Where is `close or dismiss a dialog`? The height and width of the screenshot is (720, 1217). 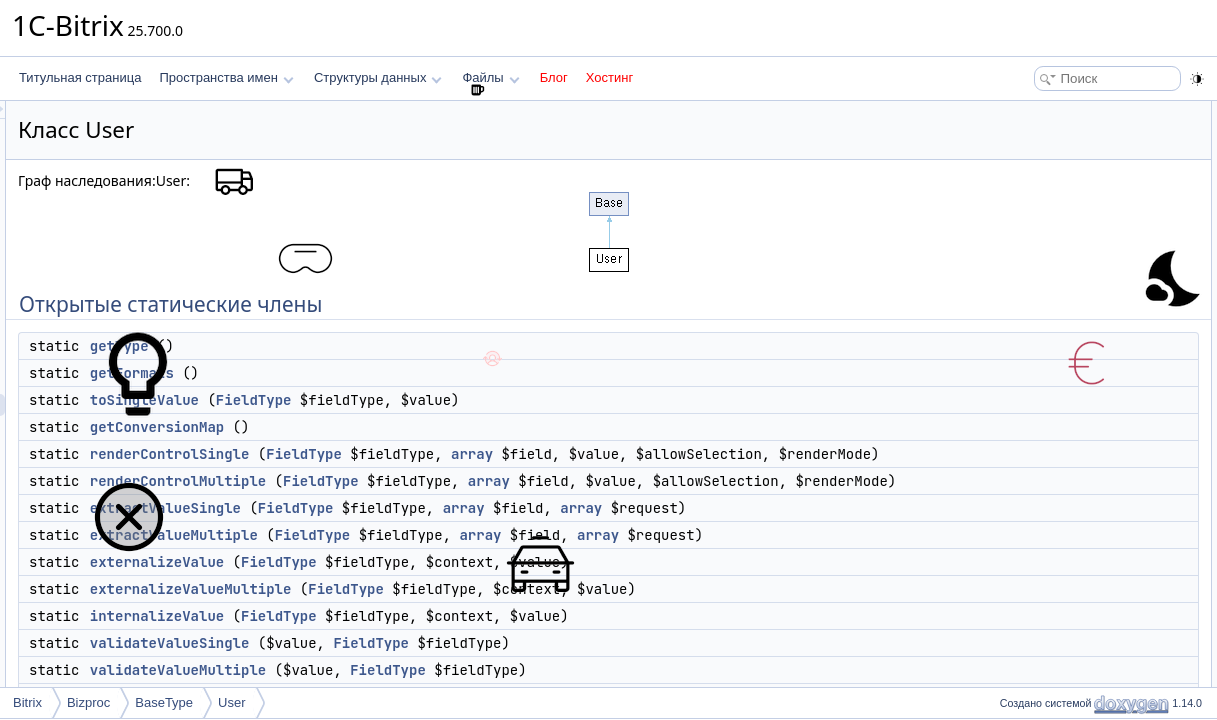 close or dismiss a dialog is located at coordinates (129, 517).